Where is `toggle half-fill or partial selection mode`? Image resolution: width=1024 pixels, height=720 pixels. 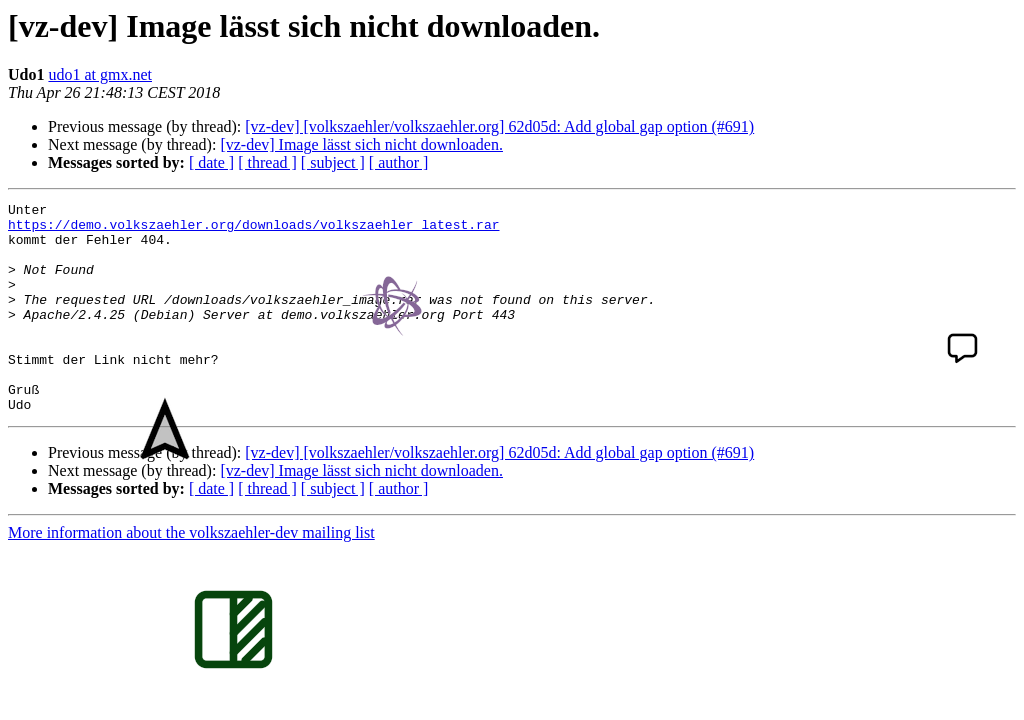
toggle half-fill or partial selection mode is located at coordinates (233, 629).